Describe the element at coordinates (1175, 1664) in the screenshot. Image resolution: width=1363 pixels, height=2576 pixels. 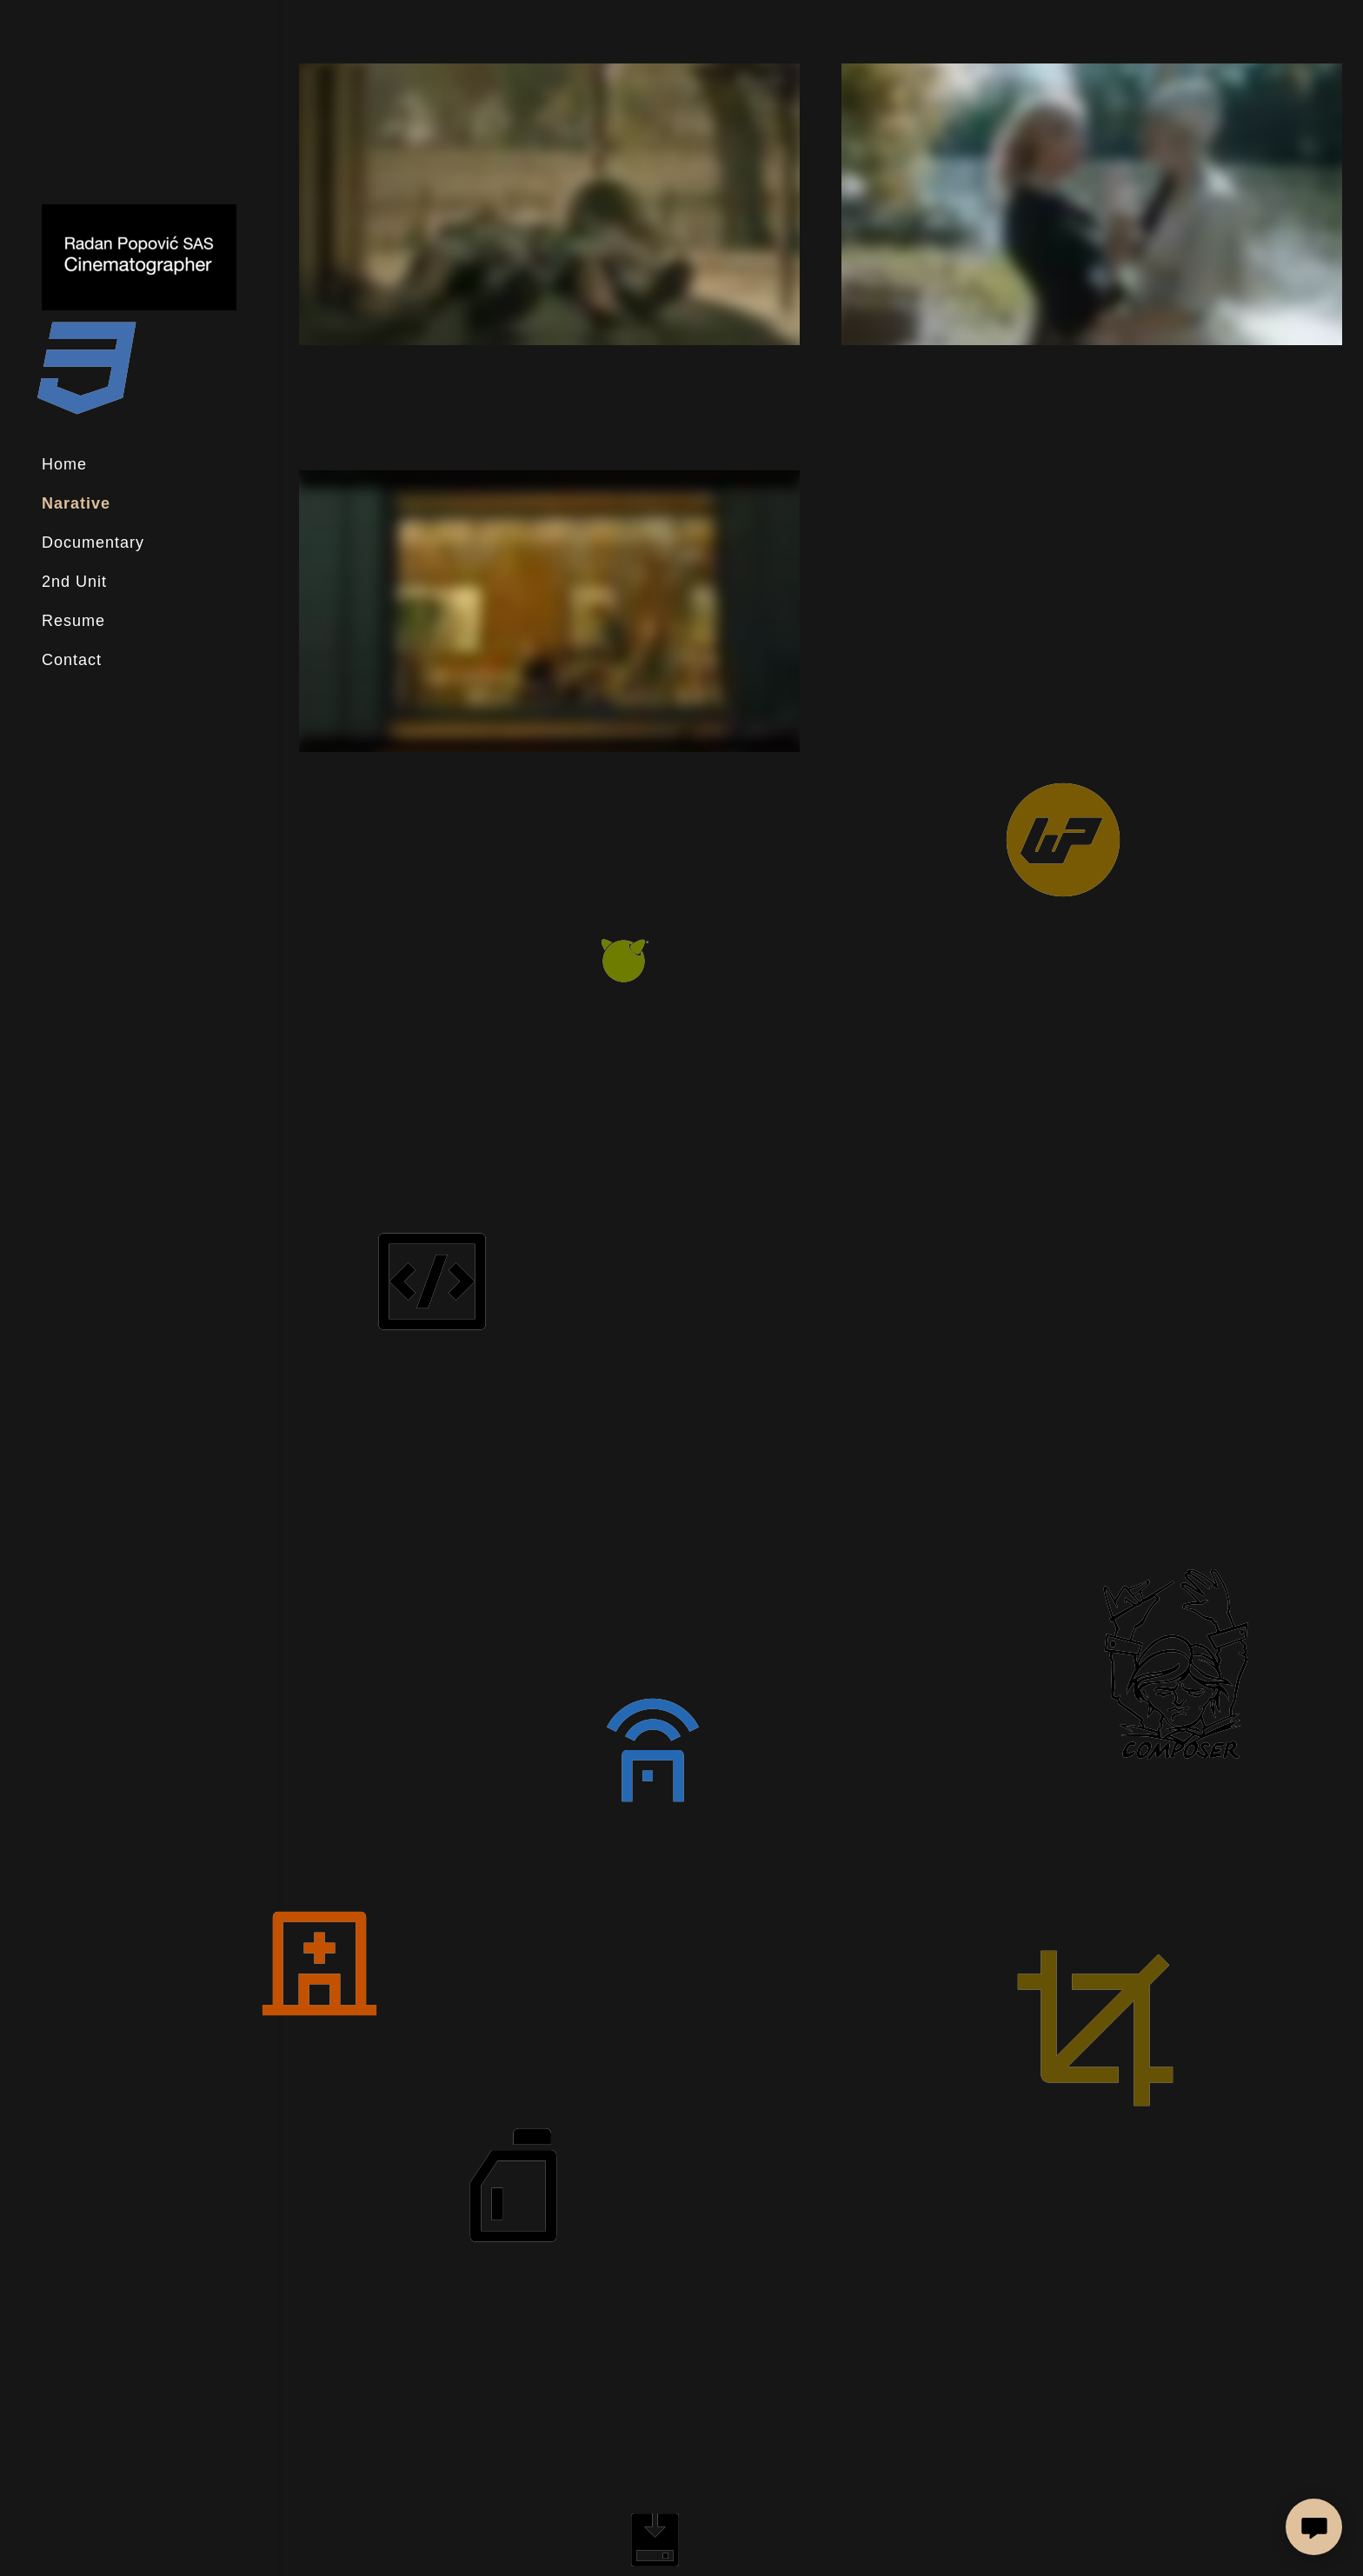
I see `visit the Composer website or documentation` at that location.